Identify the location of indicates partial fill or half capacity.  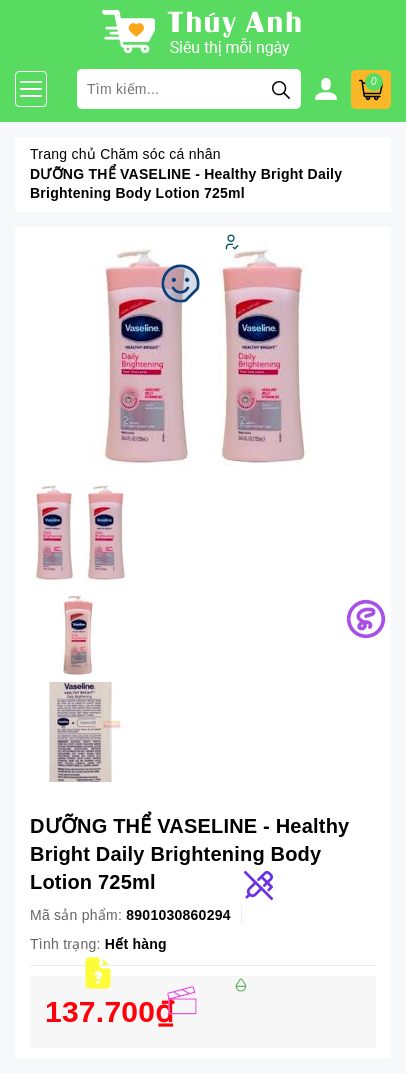
(241, 985).